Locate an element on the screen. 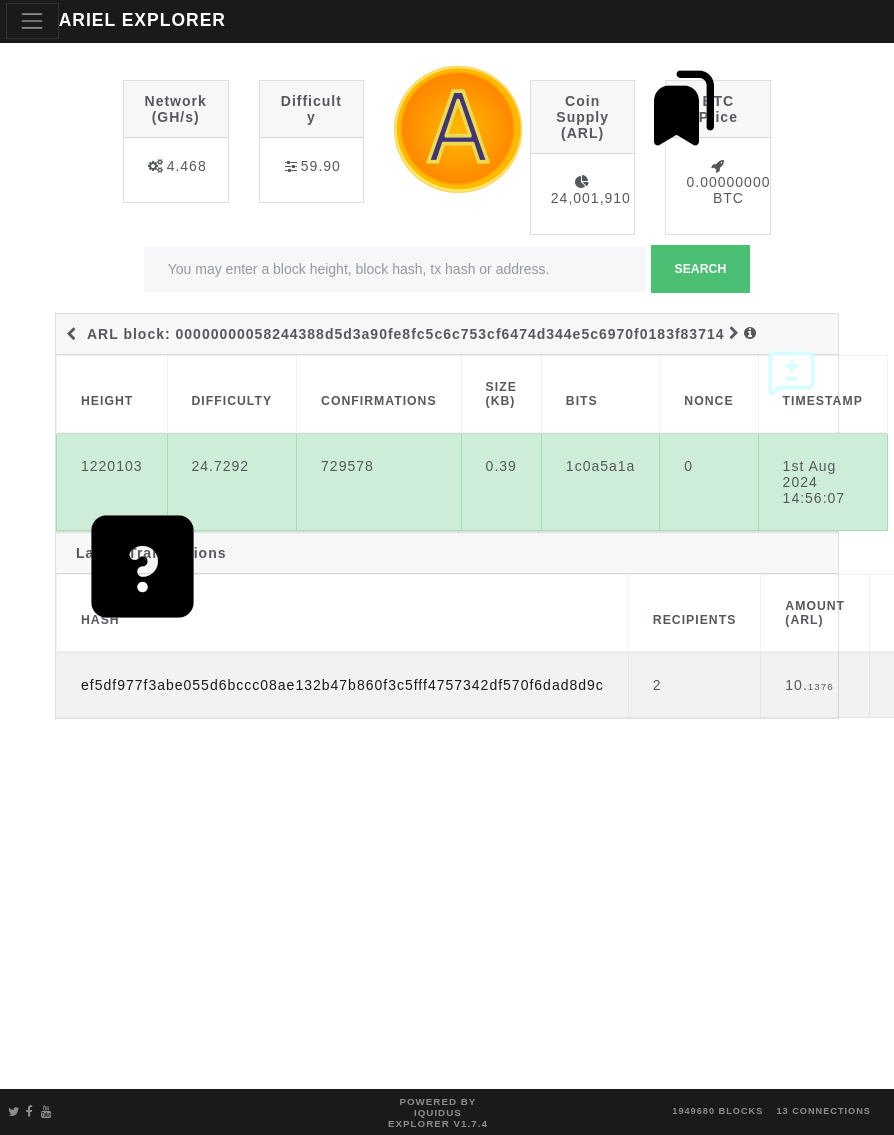  compare or show differences between messages is located at coordinates (791, 372).